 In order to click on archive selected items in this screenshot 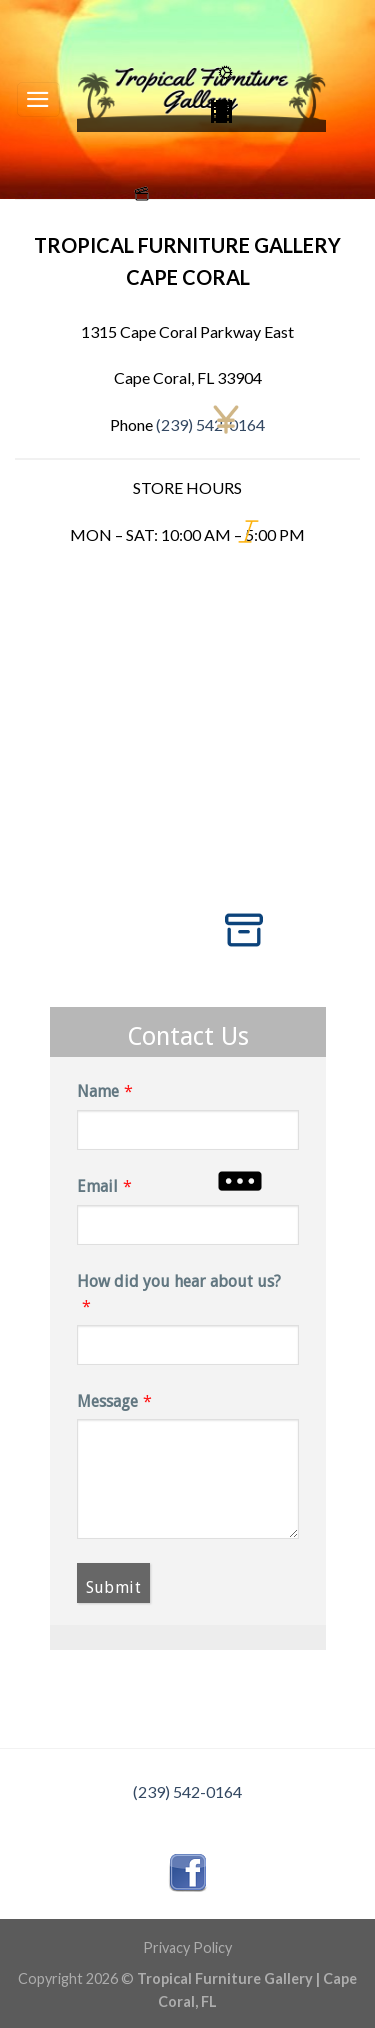, I will do `click(244, 930)`.